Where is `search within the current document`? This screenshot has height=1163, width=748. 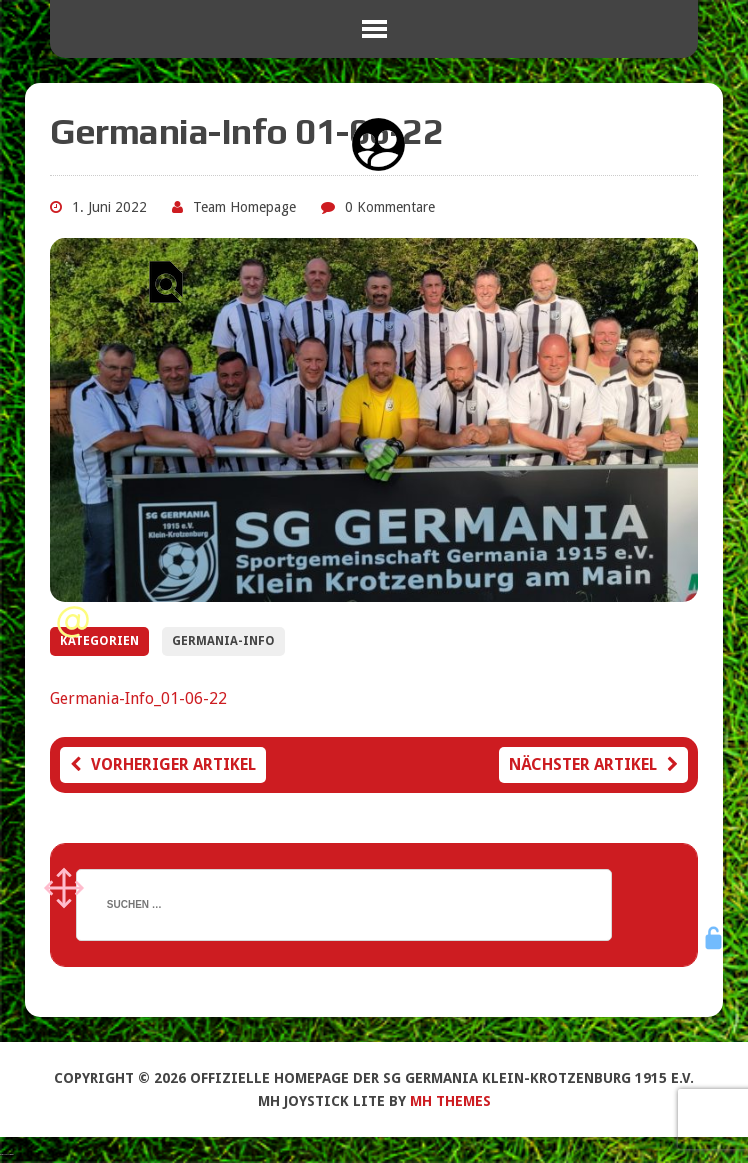
search within the current document is located at coordinates (166, 282).